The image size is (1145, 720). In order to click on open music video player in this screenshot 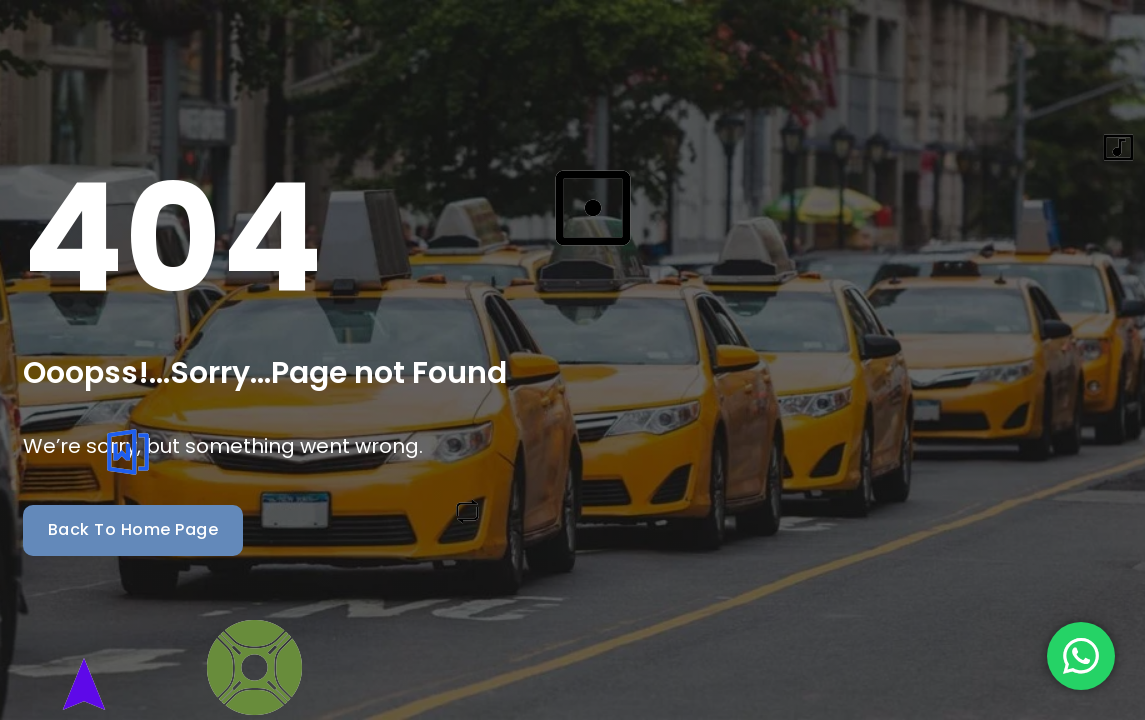, I will do `click(1118, 147)`.